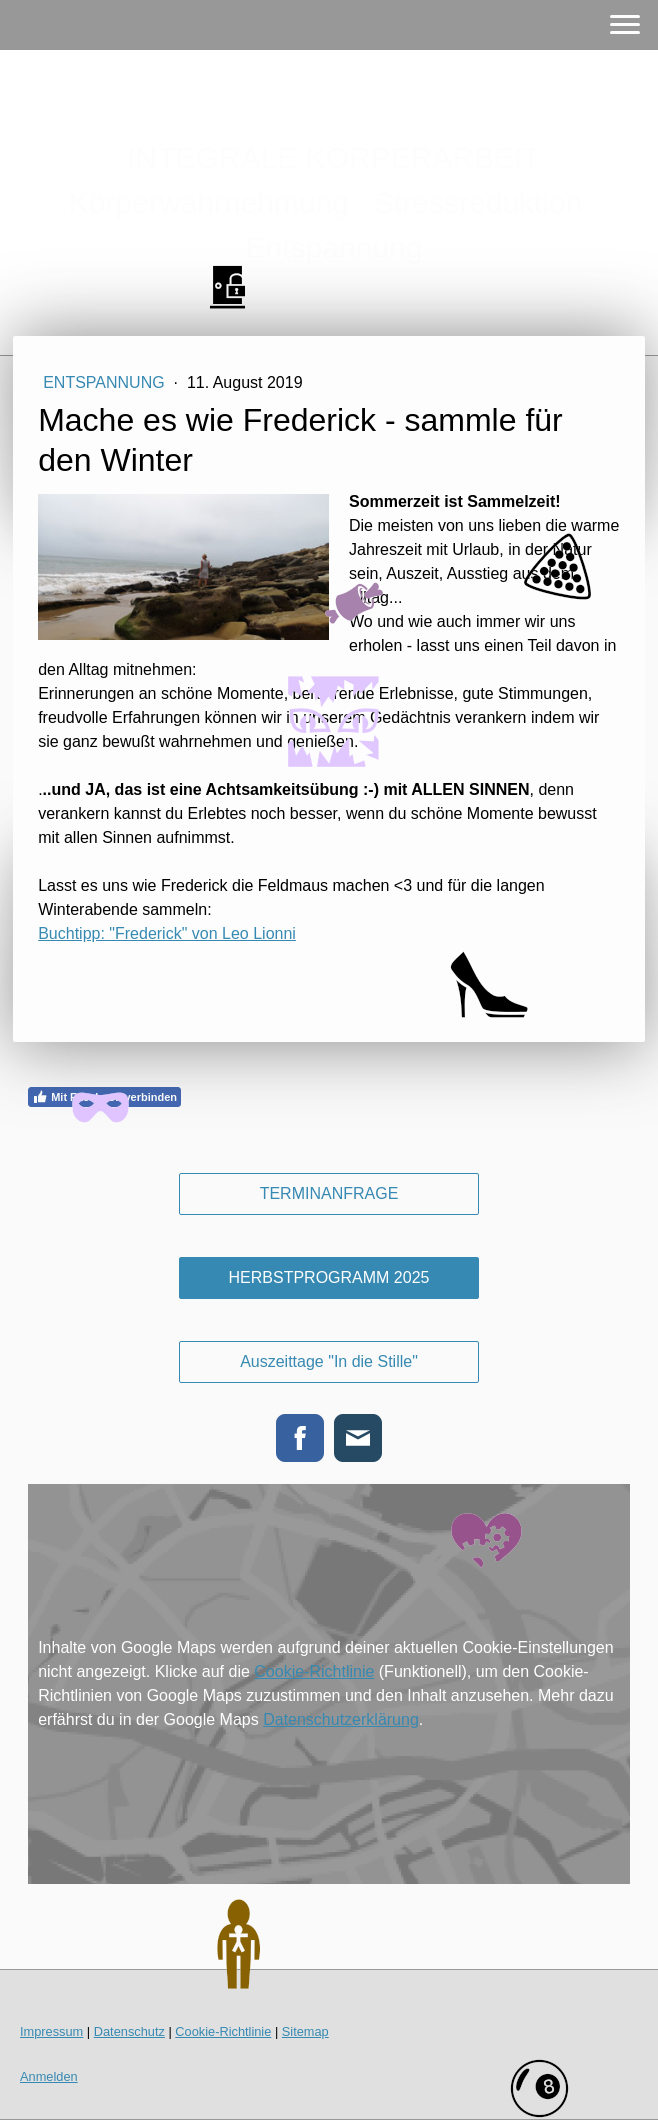 Image resolution: width=658 pixels, height=2120 pixels. I want to click on access meditation or mindfulness features, so click(238, 1944).